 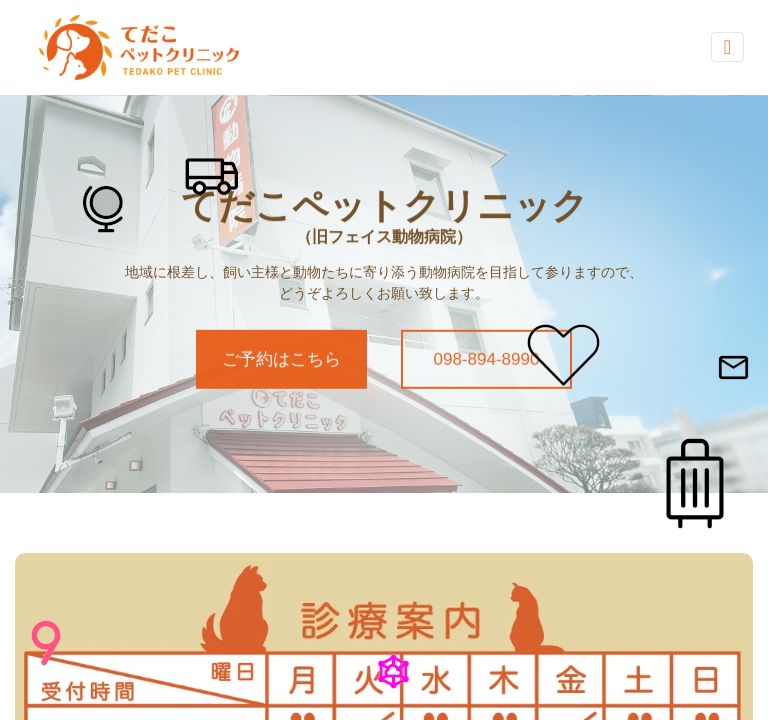 I want to click on access global or international settings, so click(x=104, y=207).